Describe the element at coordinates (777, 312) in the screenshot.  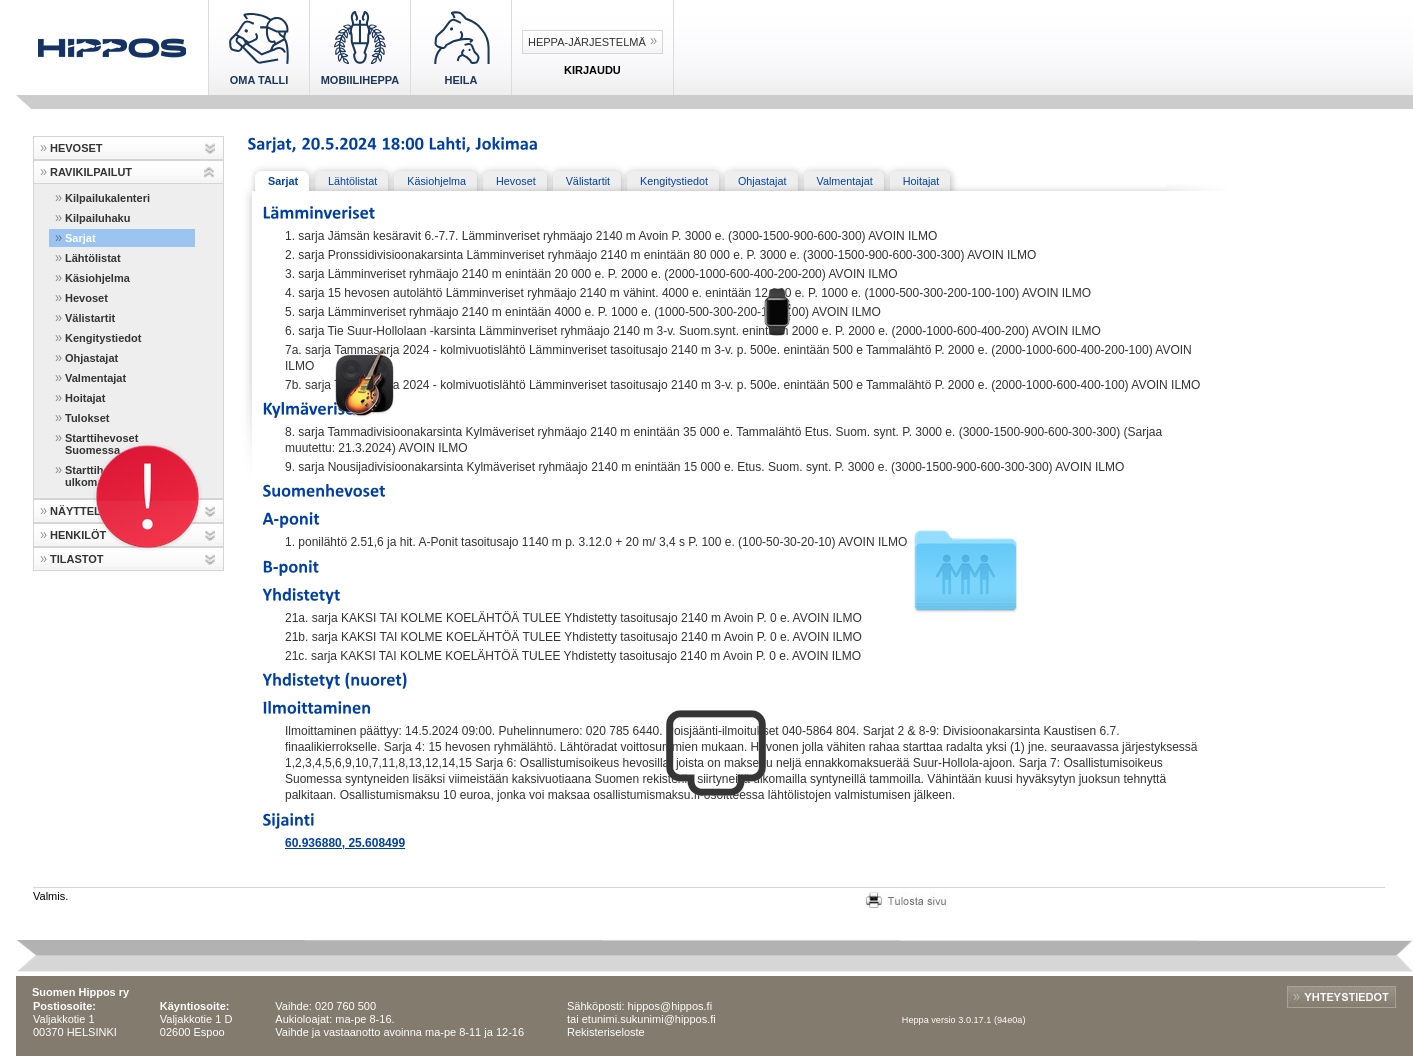
I see `manage connected Apple Watch device` at that location.